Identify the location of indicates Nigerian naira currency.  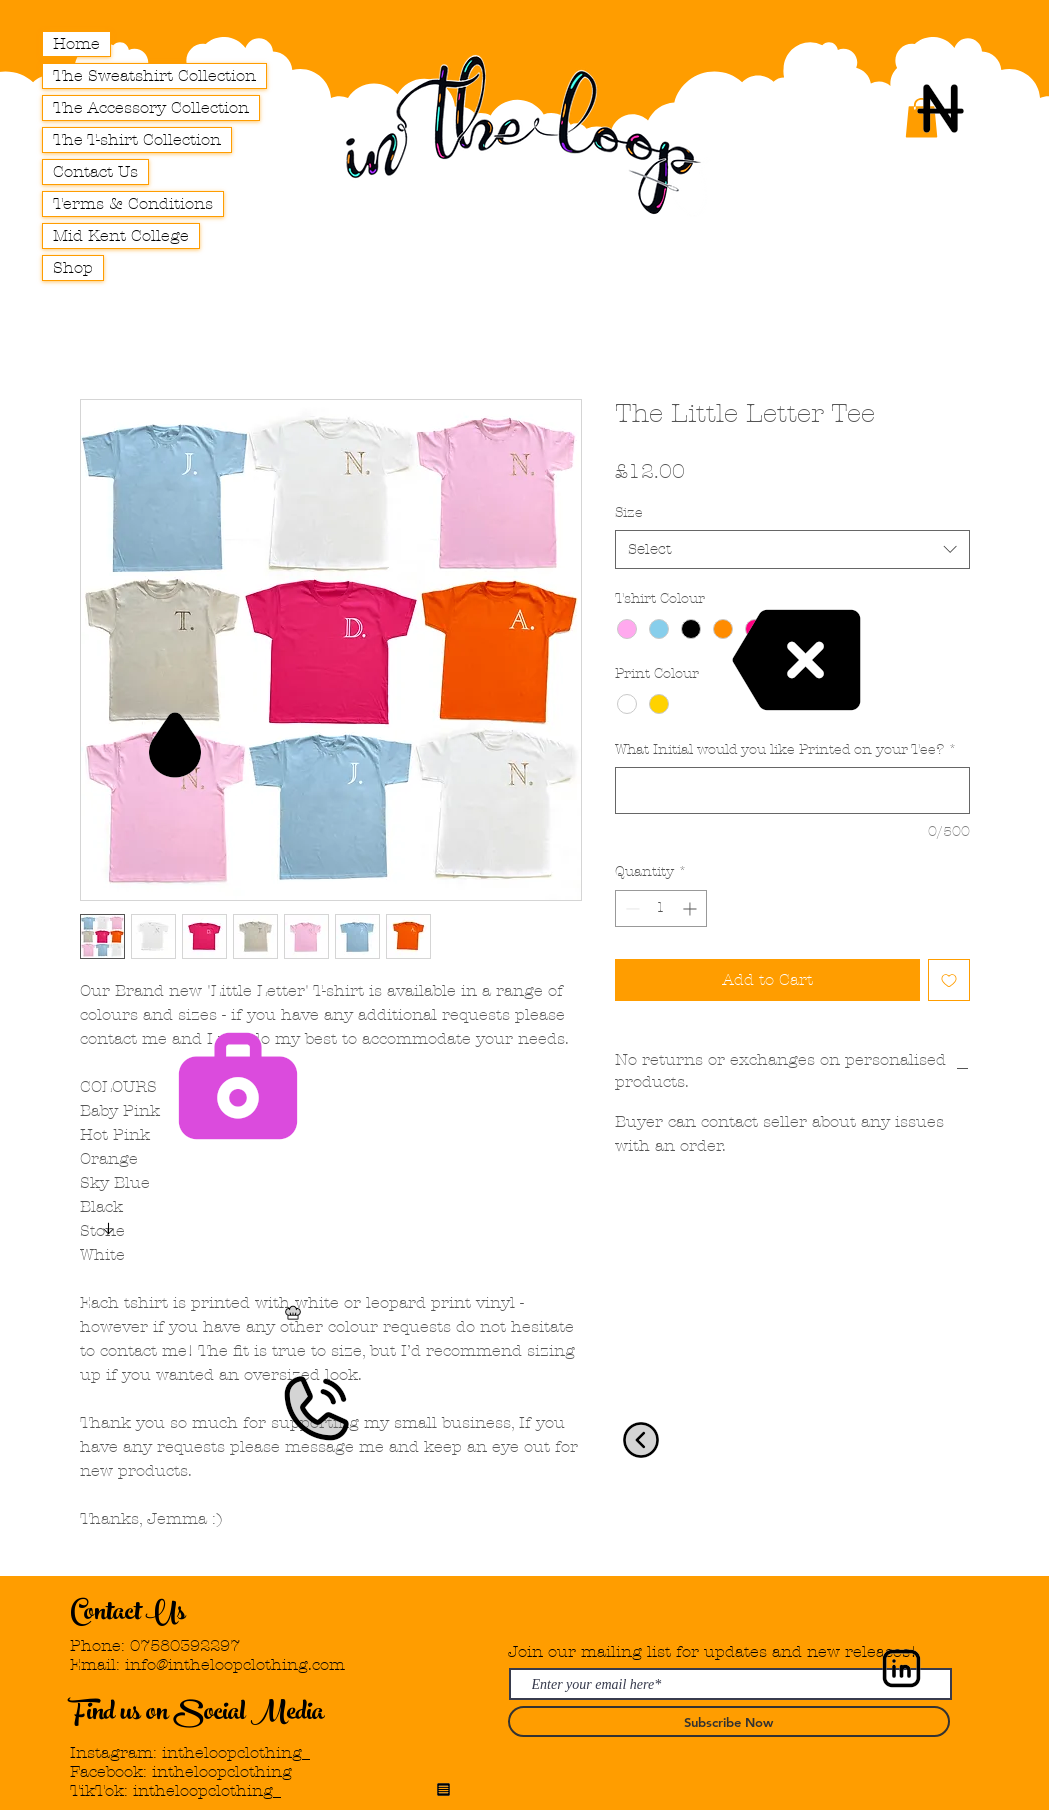
(940, 108).